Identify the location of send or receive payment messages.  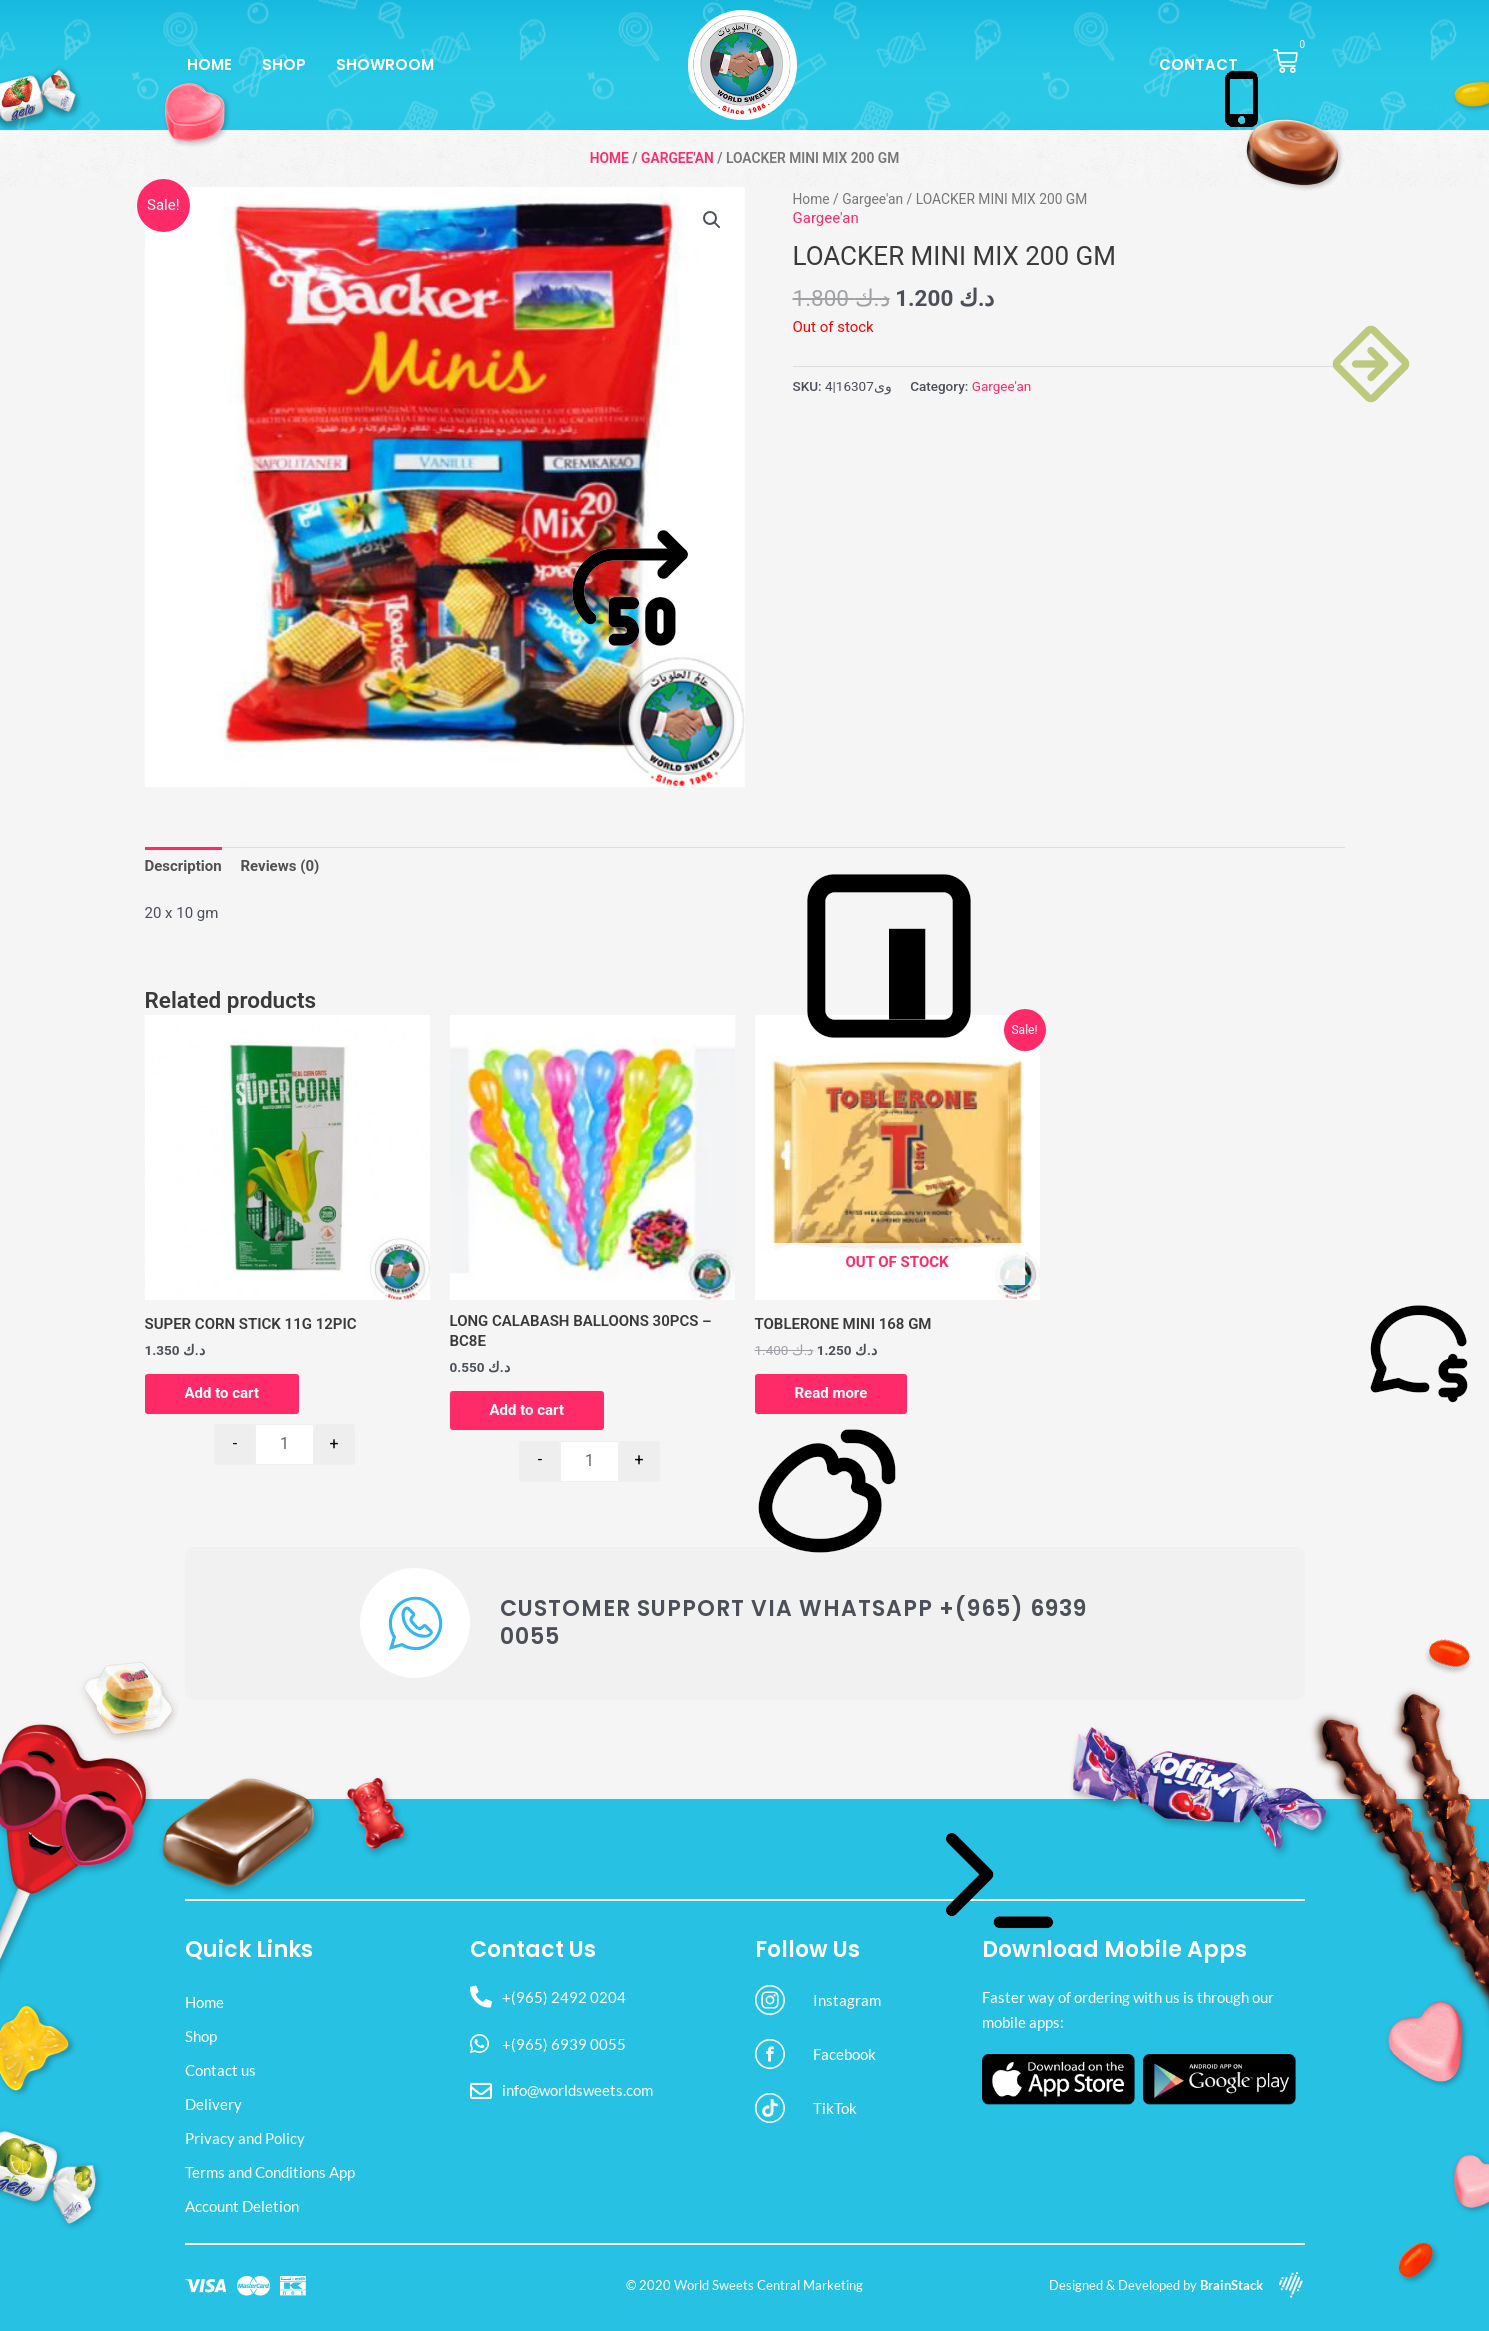
(1419, 1349).